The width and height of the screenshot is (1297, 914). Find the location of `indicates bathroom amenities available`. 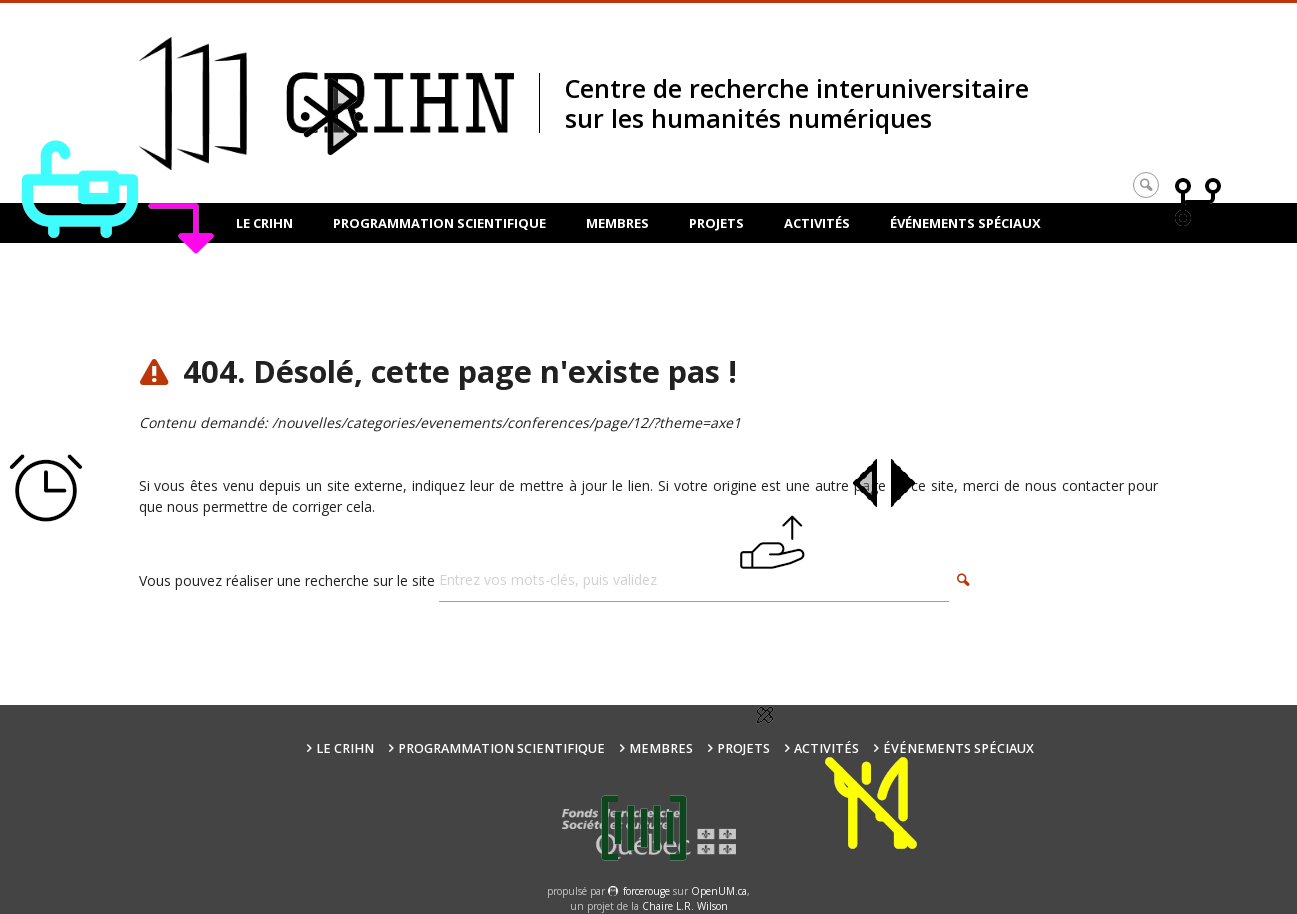

indicates bathroom amenities available is located at coordinates (80, 191).